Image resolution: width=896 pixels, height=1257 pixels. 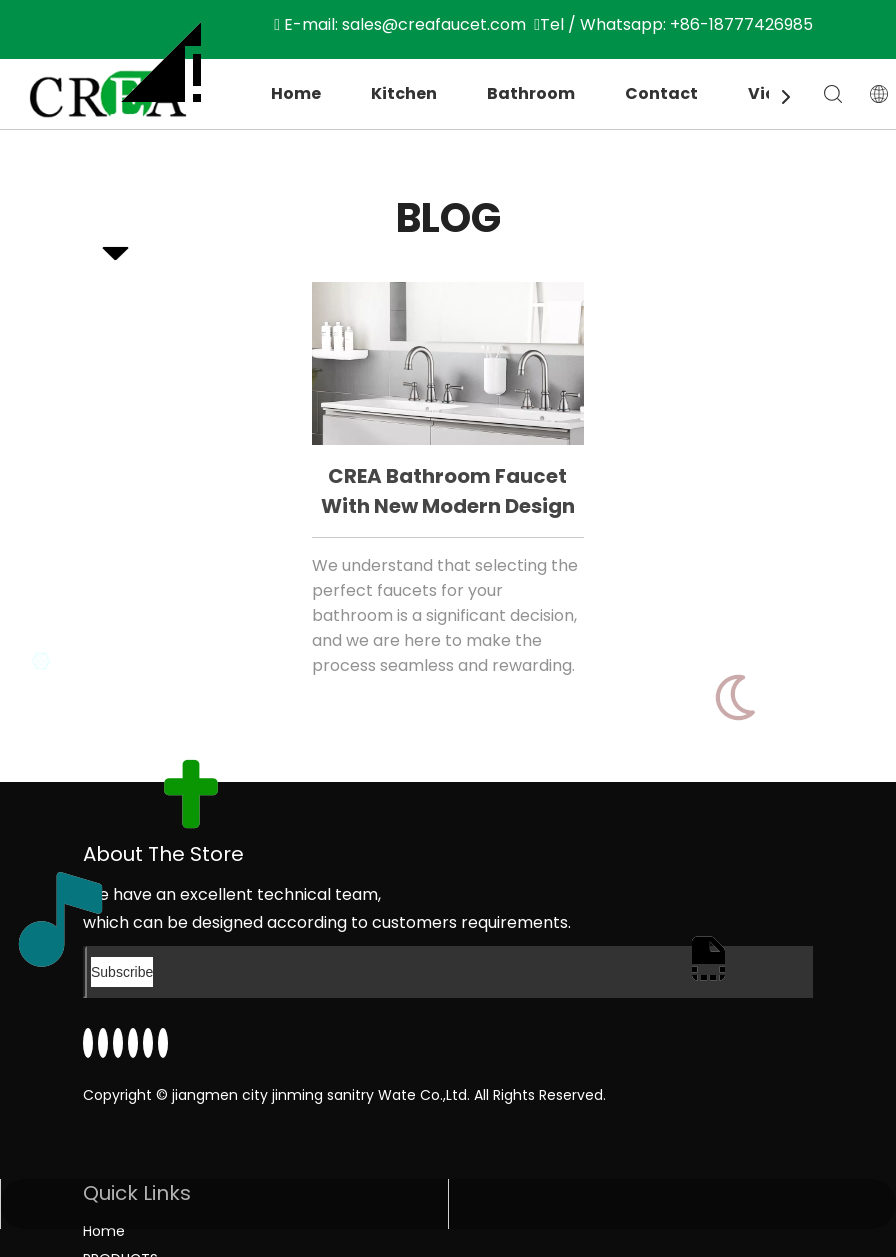 I want to click on expand a dropdown menu or list, so click(x=115, y=253).